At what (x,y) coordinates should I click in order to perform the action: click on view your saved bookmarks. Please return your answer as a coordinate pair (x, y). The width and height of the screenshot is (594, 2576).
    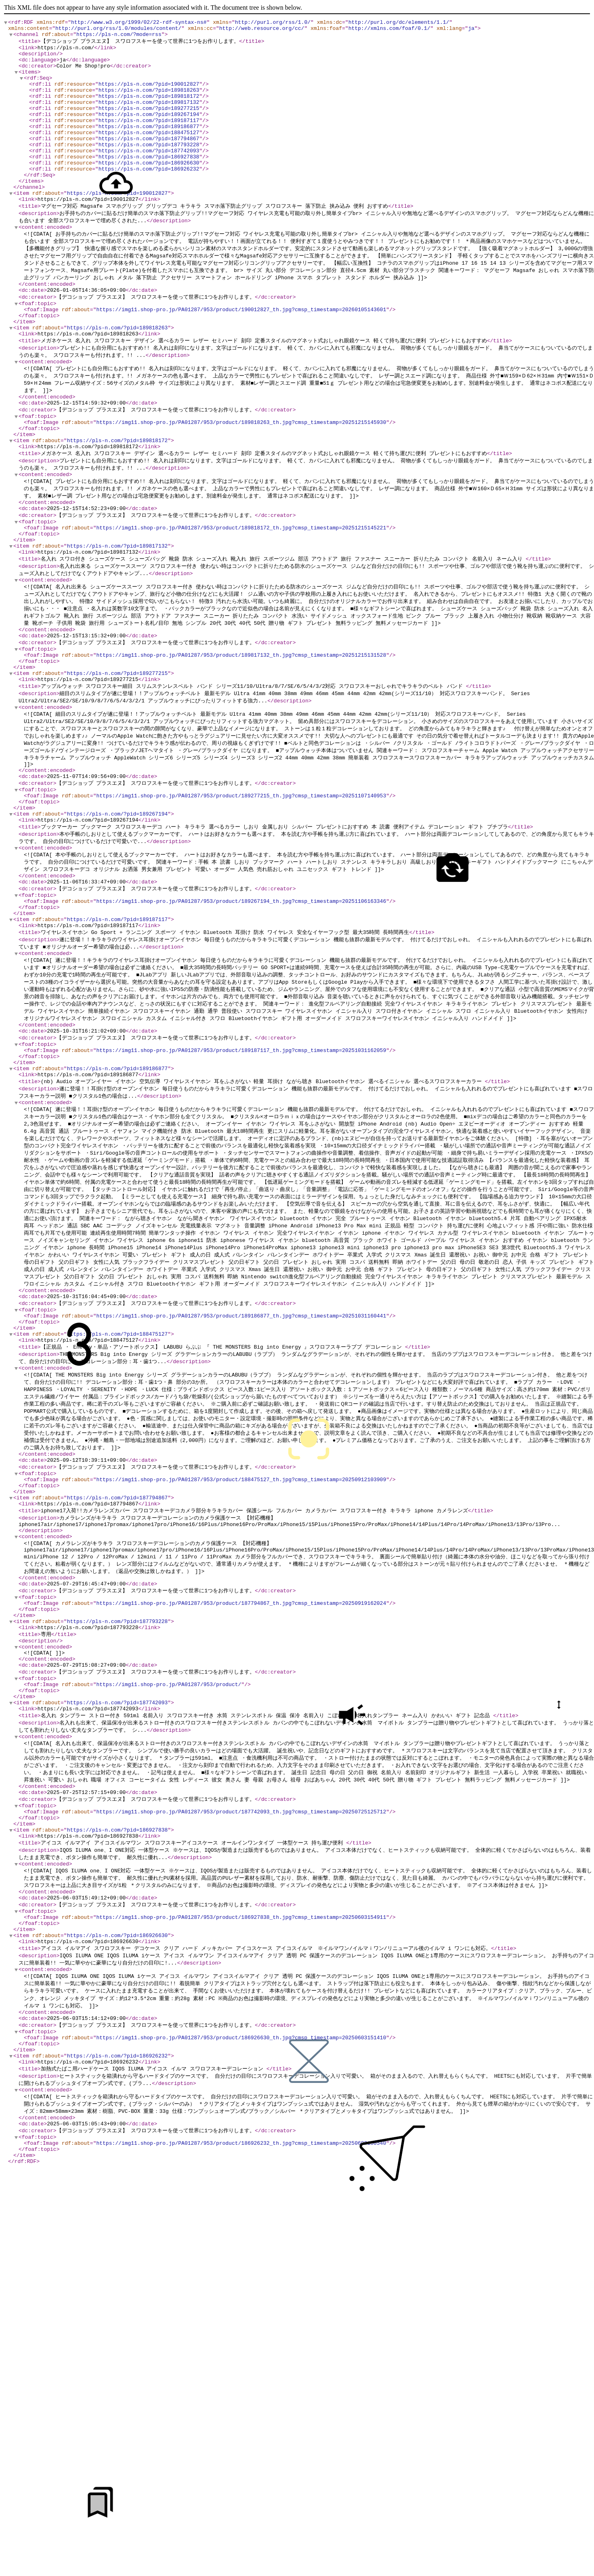
    Looking at the image, I should click on (100, 2502).